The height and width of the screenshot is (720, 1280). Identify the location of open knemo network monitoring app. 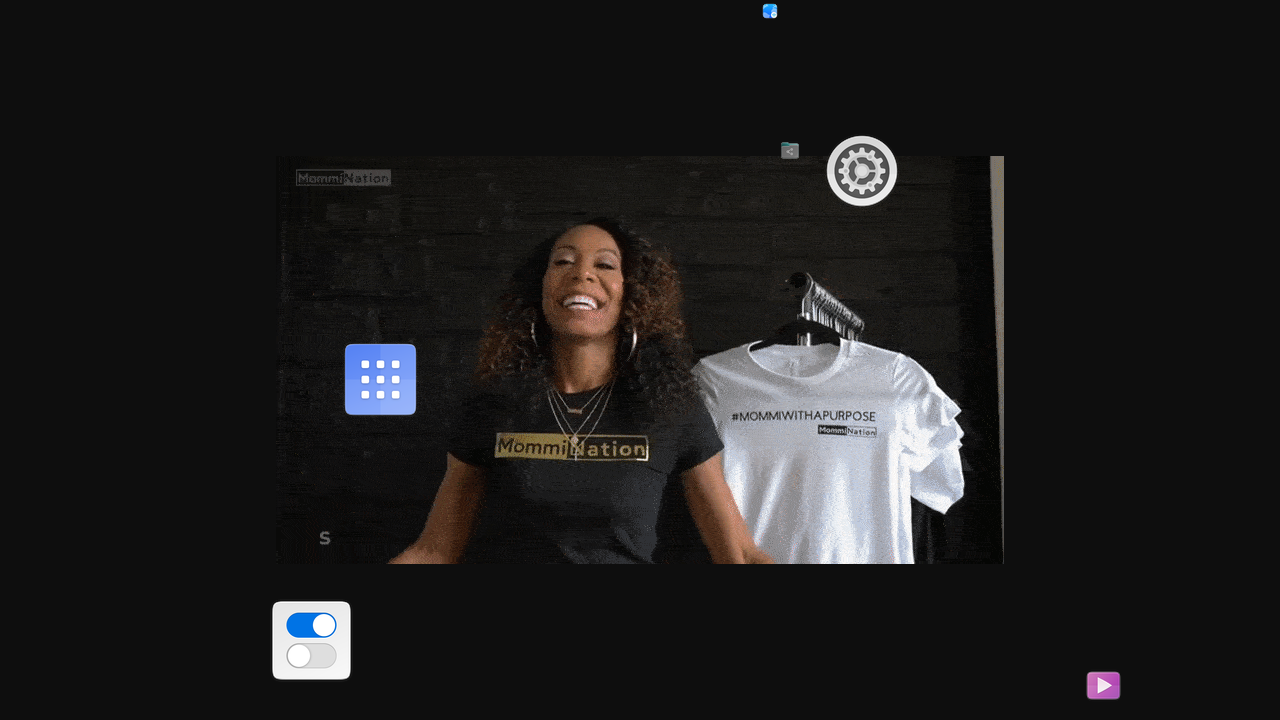
(770, 11).